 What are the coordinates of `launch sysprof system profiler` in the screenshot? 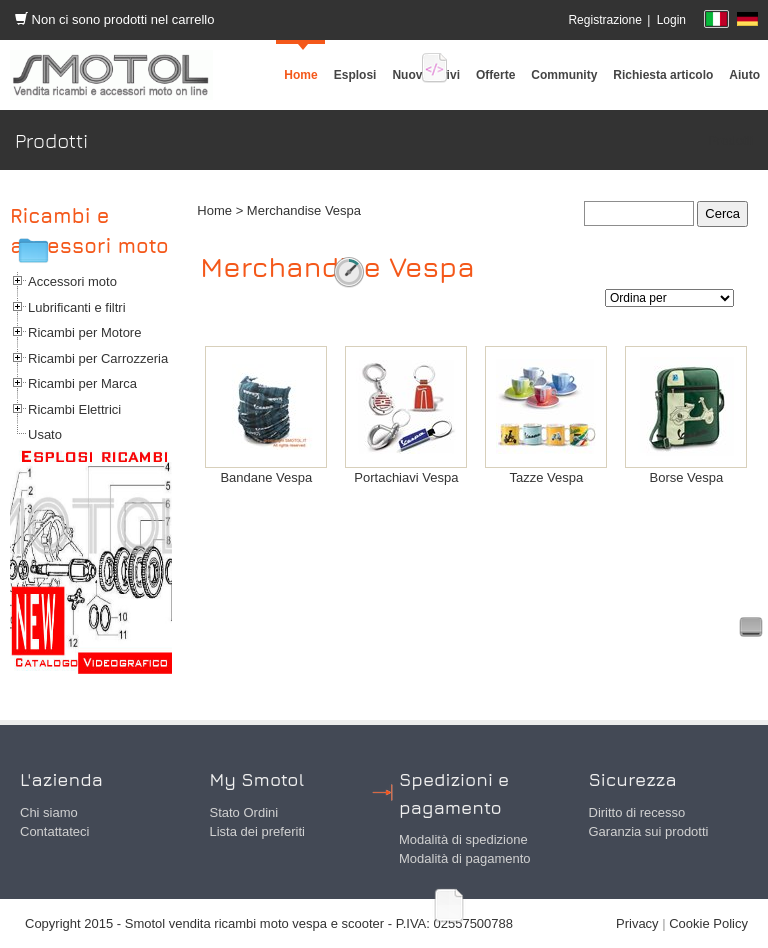 It's located at (349, 272).